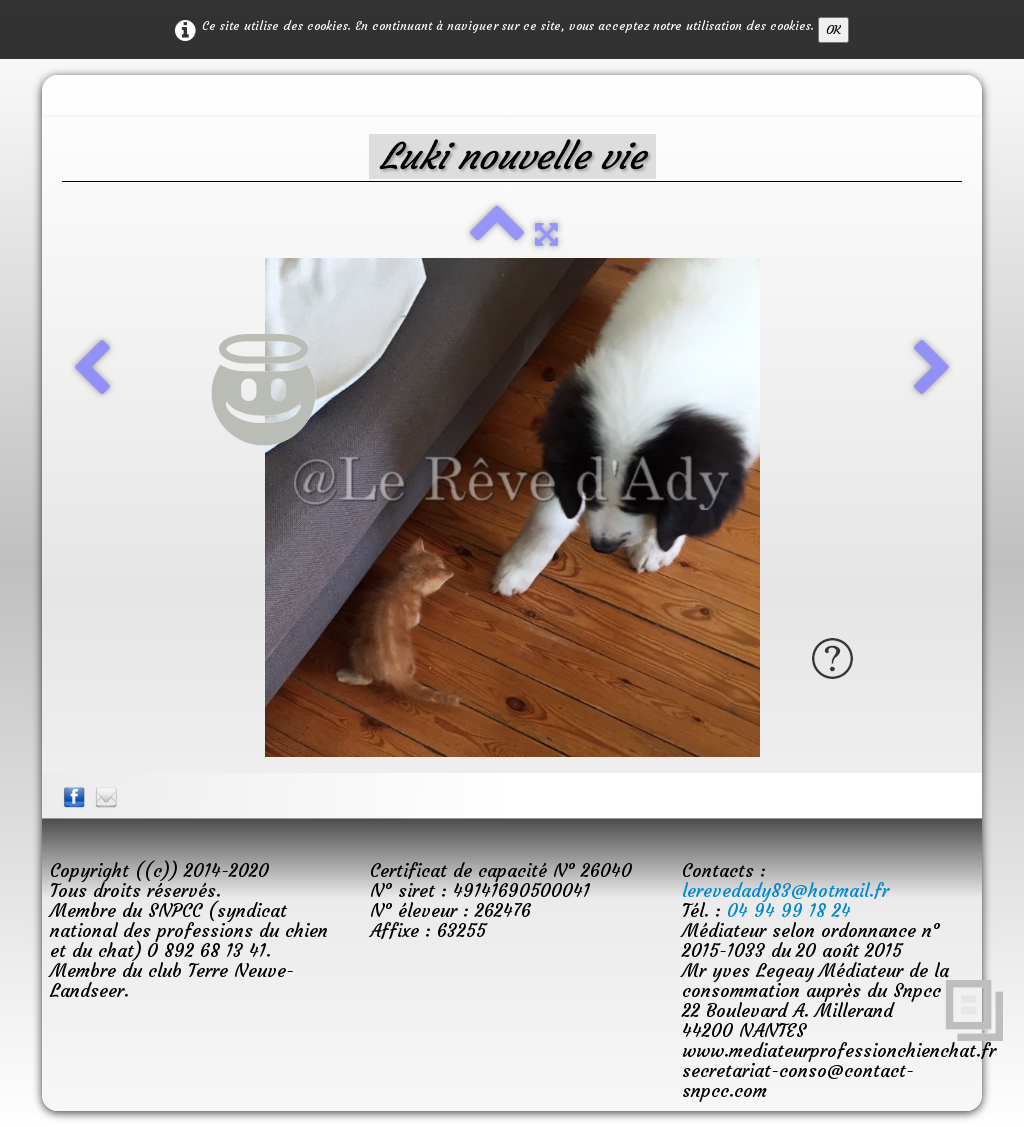 The width and height of the screenshot is (1024, 1127). What do you see at coordinates (832, 658) in the screenshot?
I see `access help or support documentation` at bounding box center [832, 658].